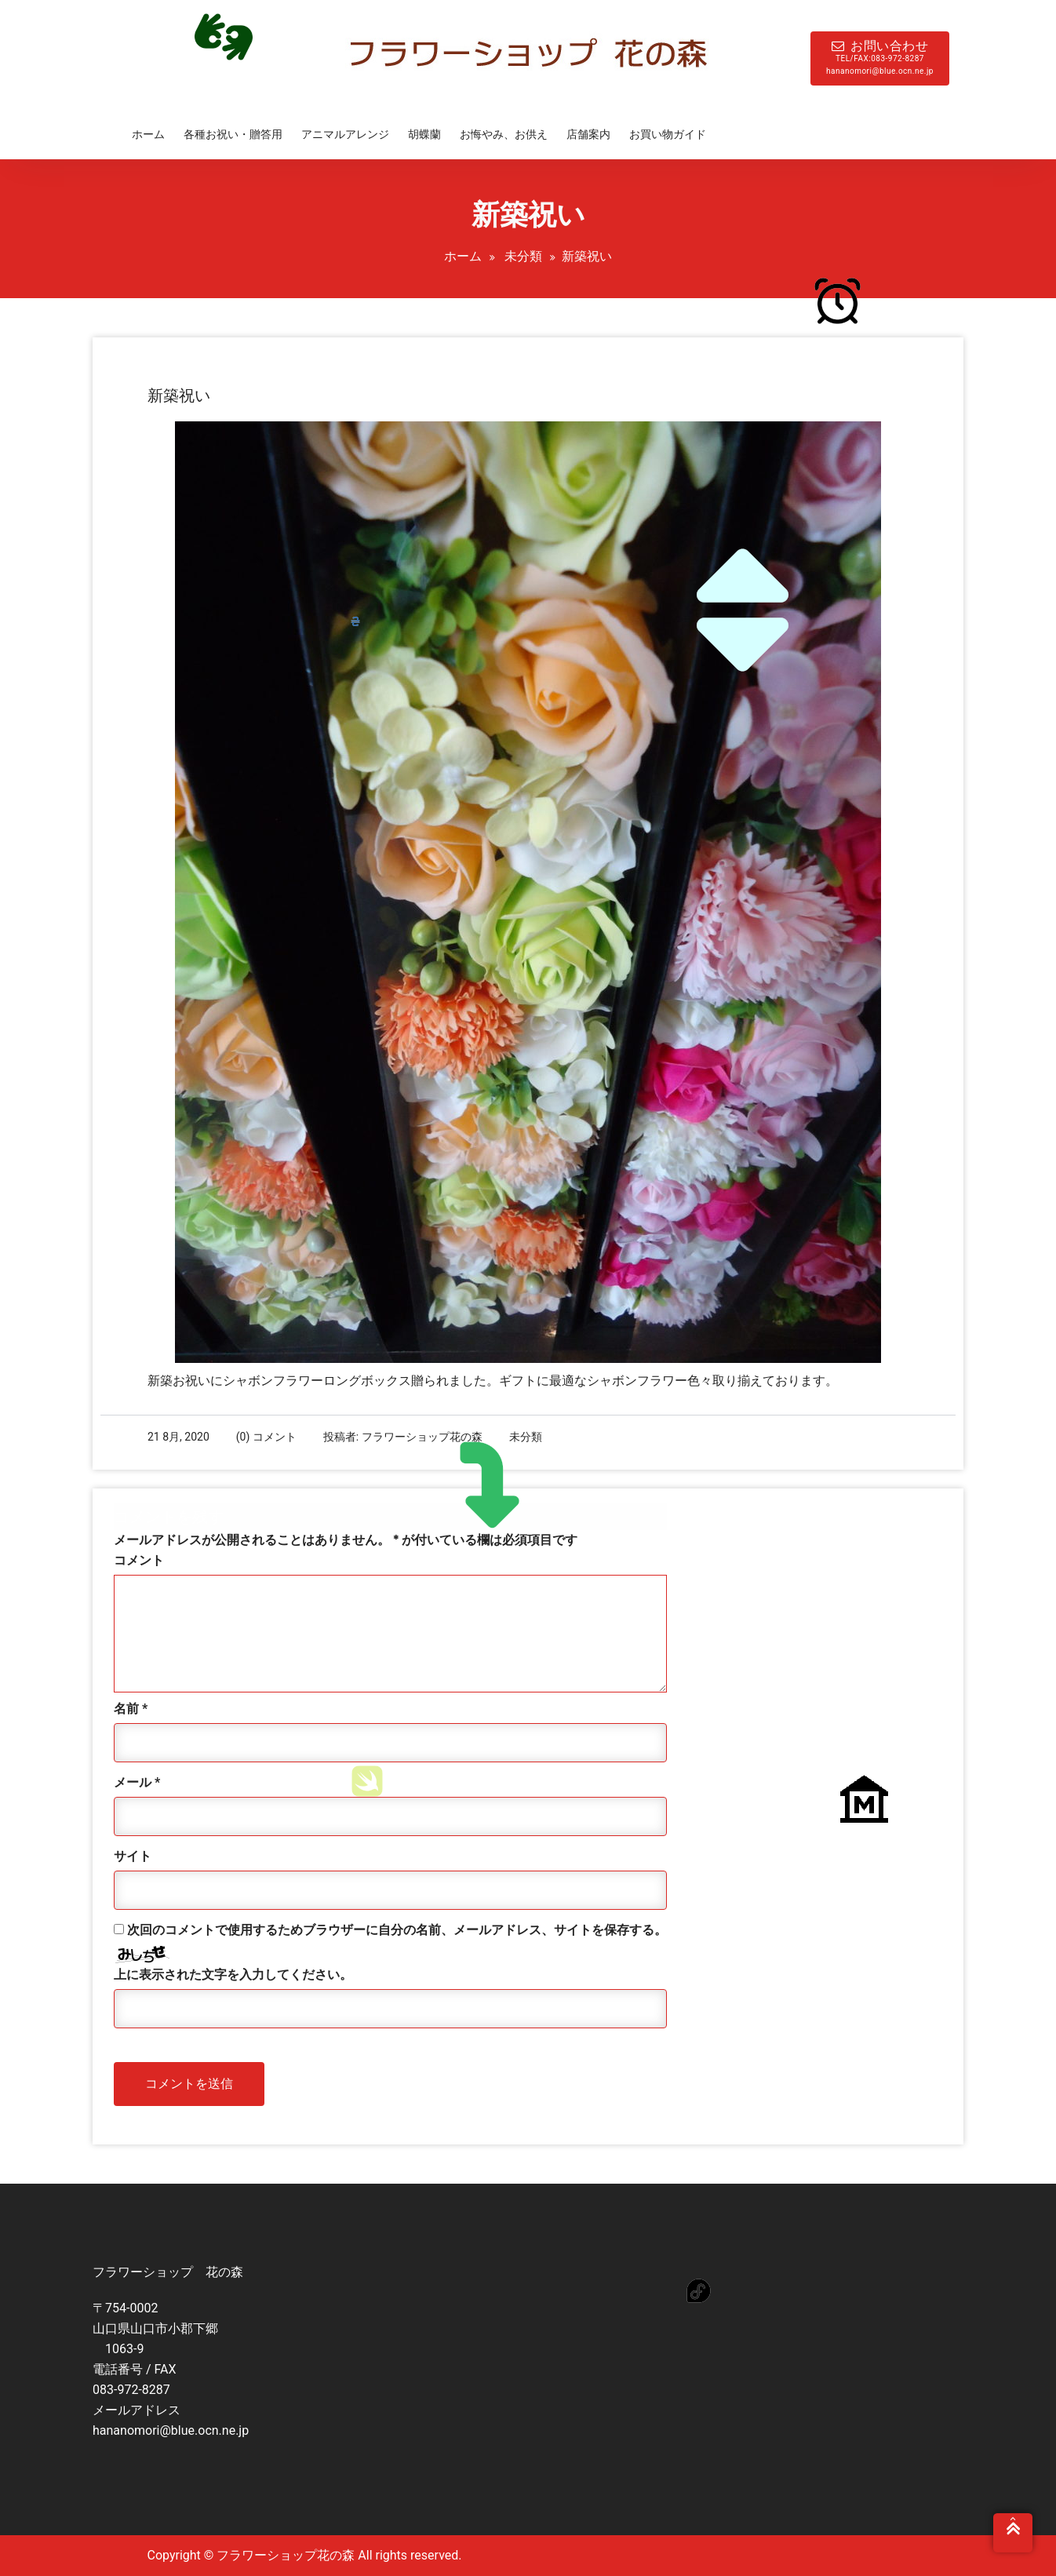 The image size is (1056, 2576). What do you see at coordinates (837, 301) in the screenshot?
I see `set or manage alarms` at bounding box center [837, 301].